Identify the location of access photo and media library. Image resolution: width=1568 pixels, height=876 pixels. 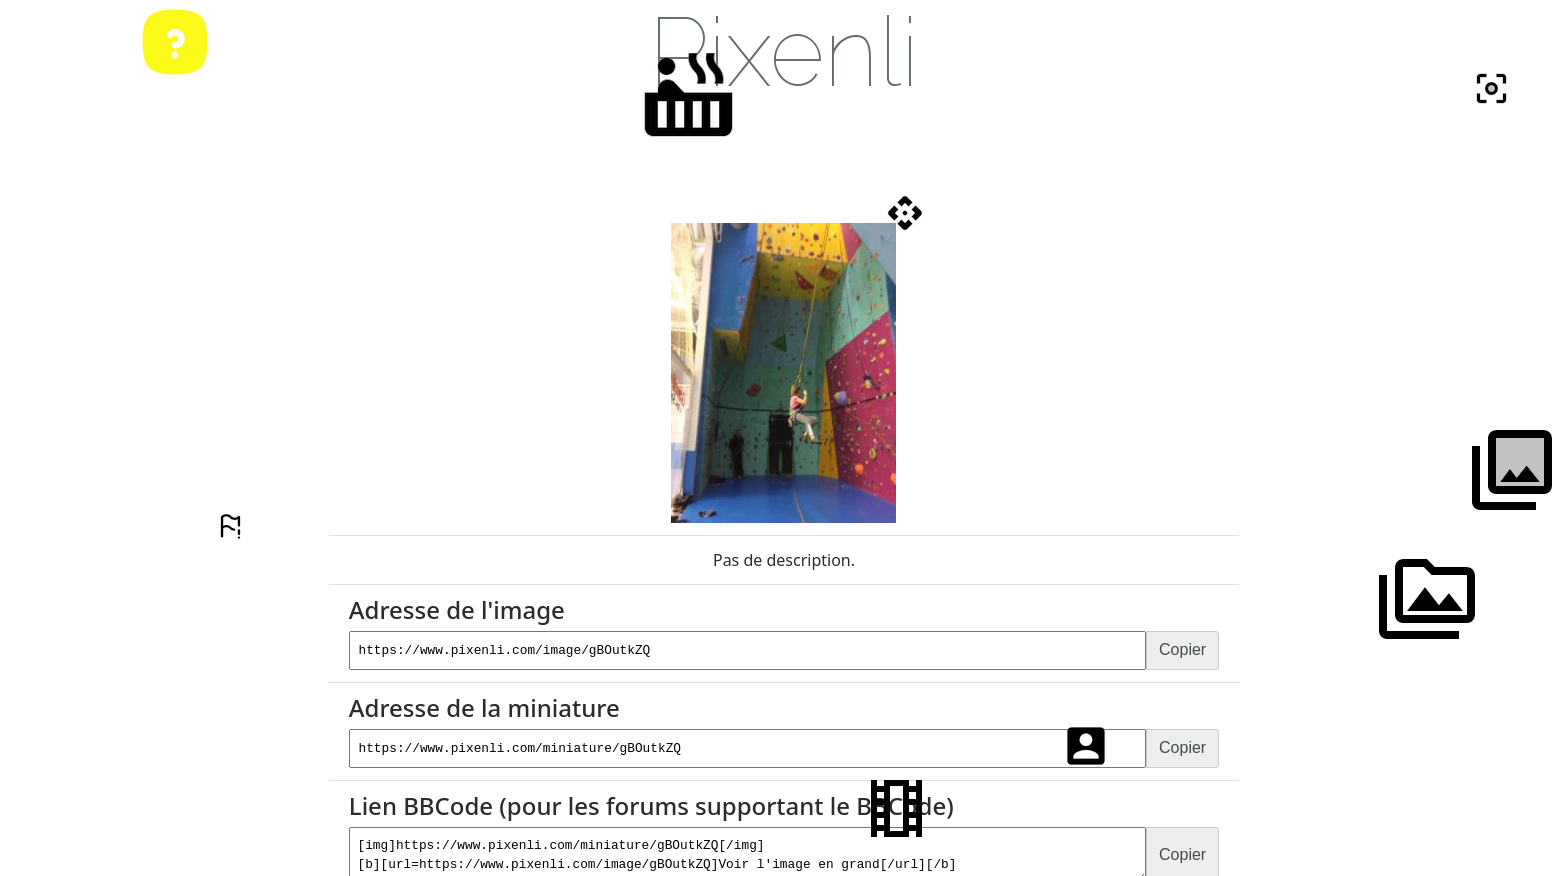
(1427, 599).